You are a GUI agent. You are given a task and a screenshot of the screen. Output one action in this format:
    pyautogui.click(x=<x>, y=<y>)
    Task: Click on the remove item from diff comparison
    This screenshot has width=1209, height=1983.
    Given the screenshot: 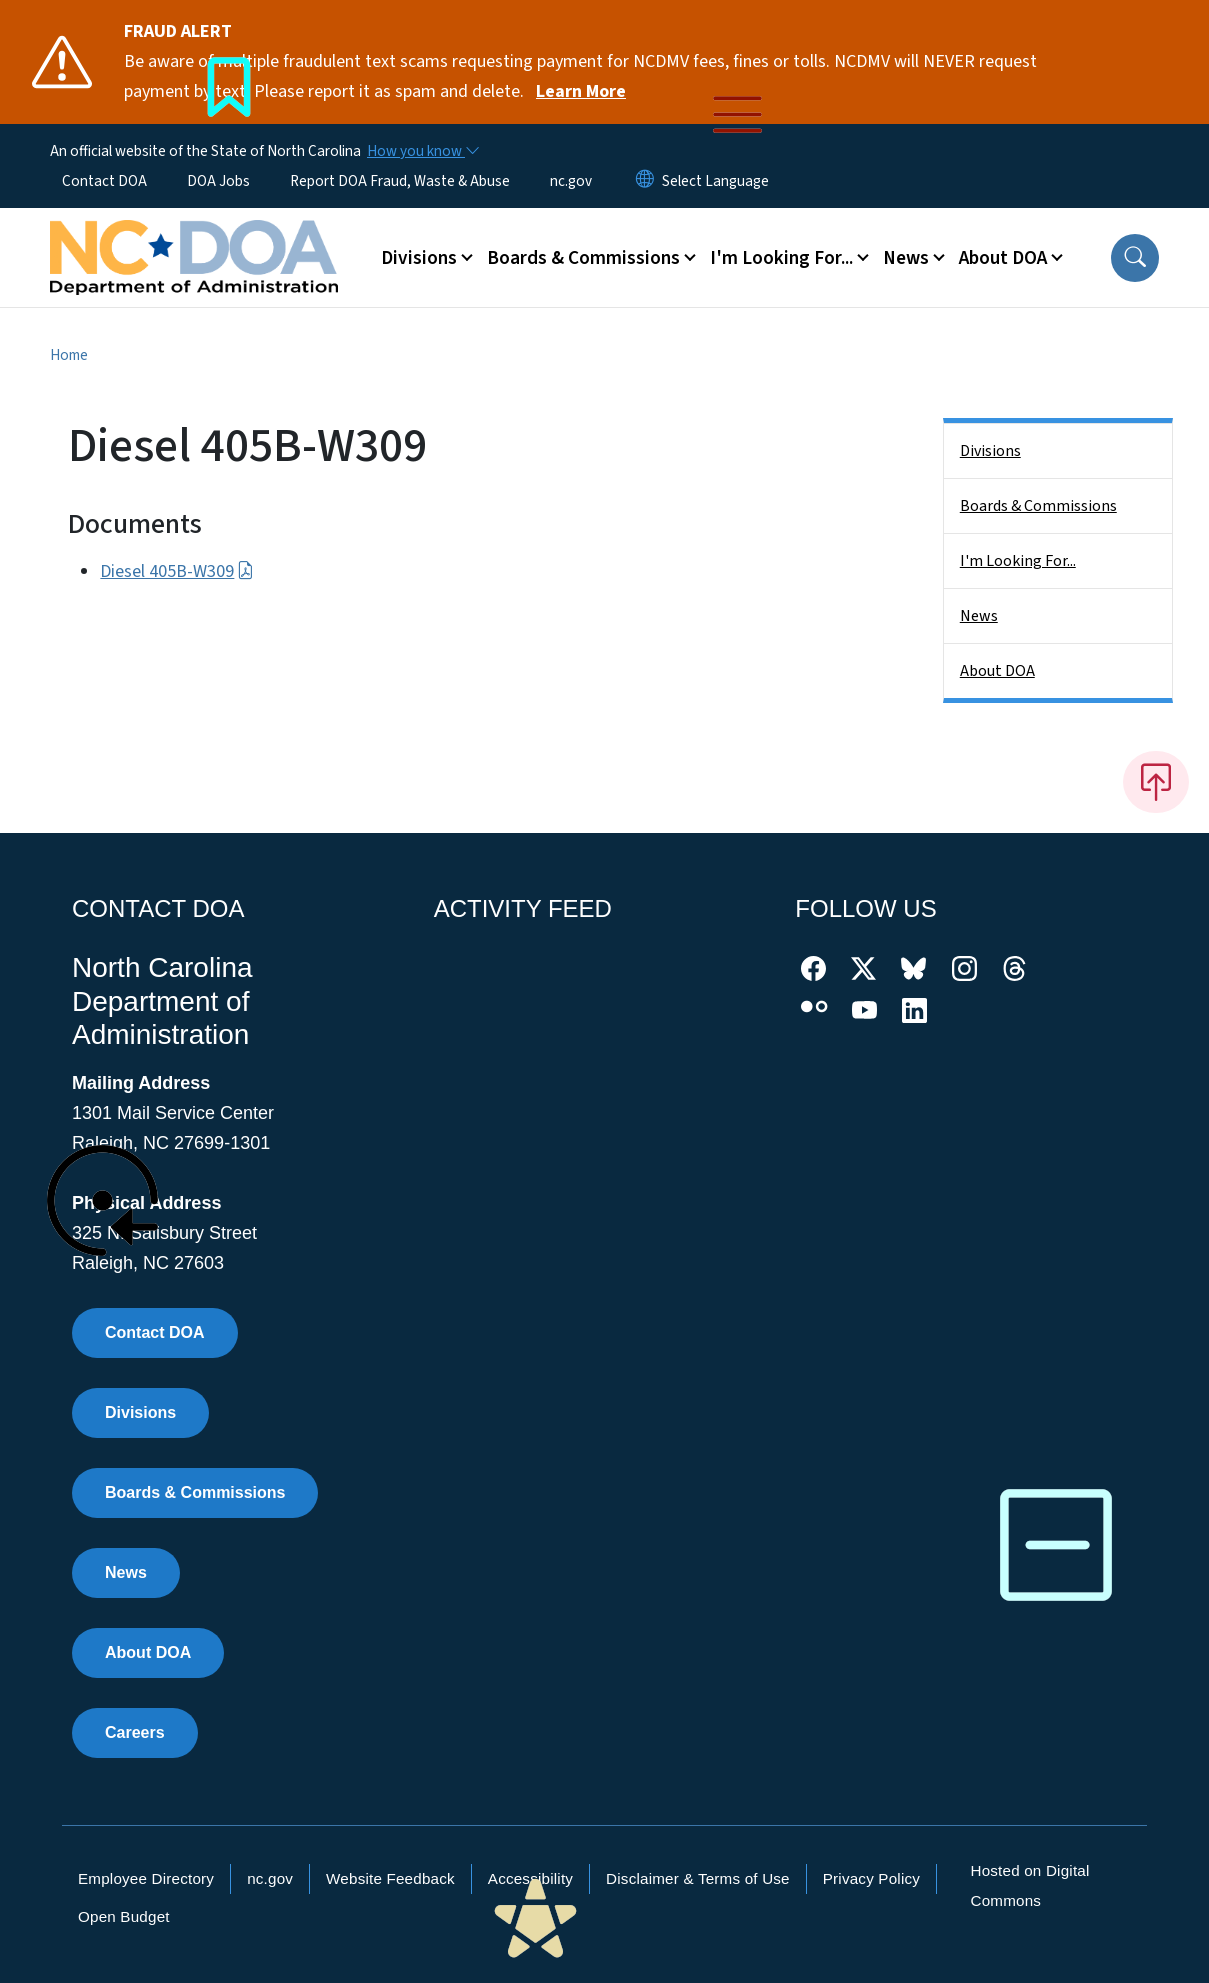 What is the action you would take?
    pyautogui.click(x=1056, y=1545)
    